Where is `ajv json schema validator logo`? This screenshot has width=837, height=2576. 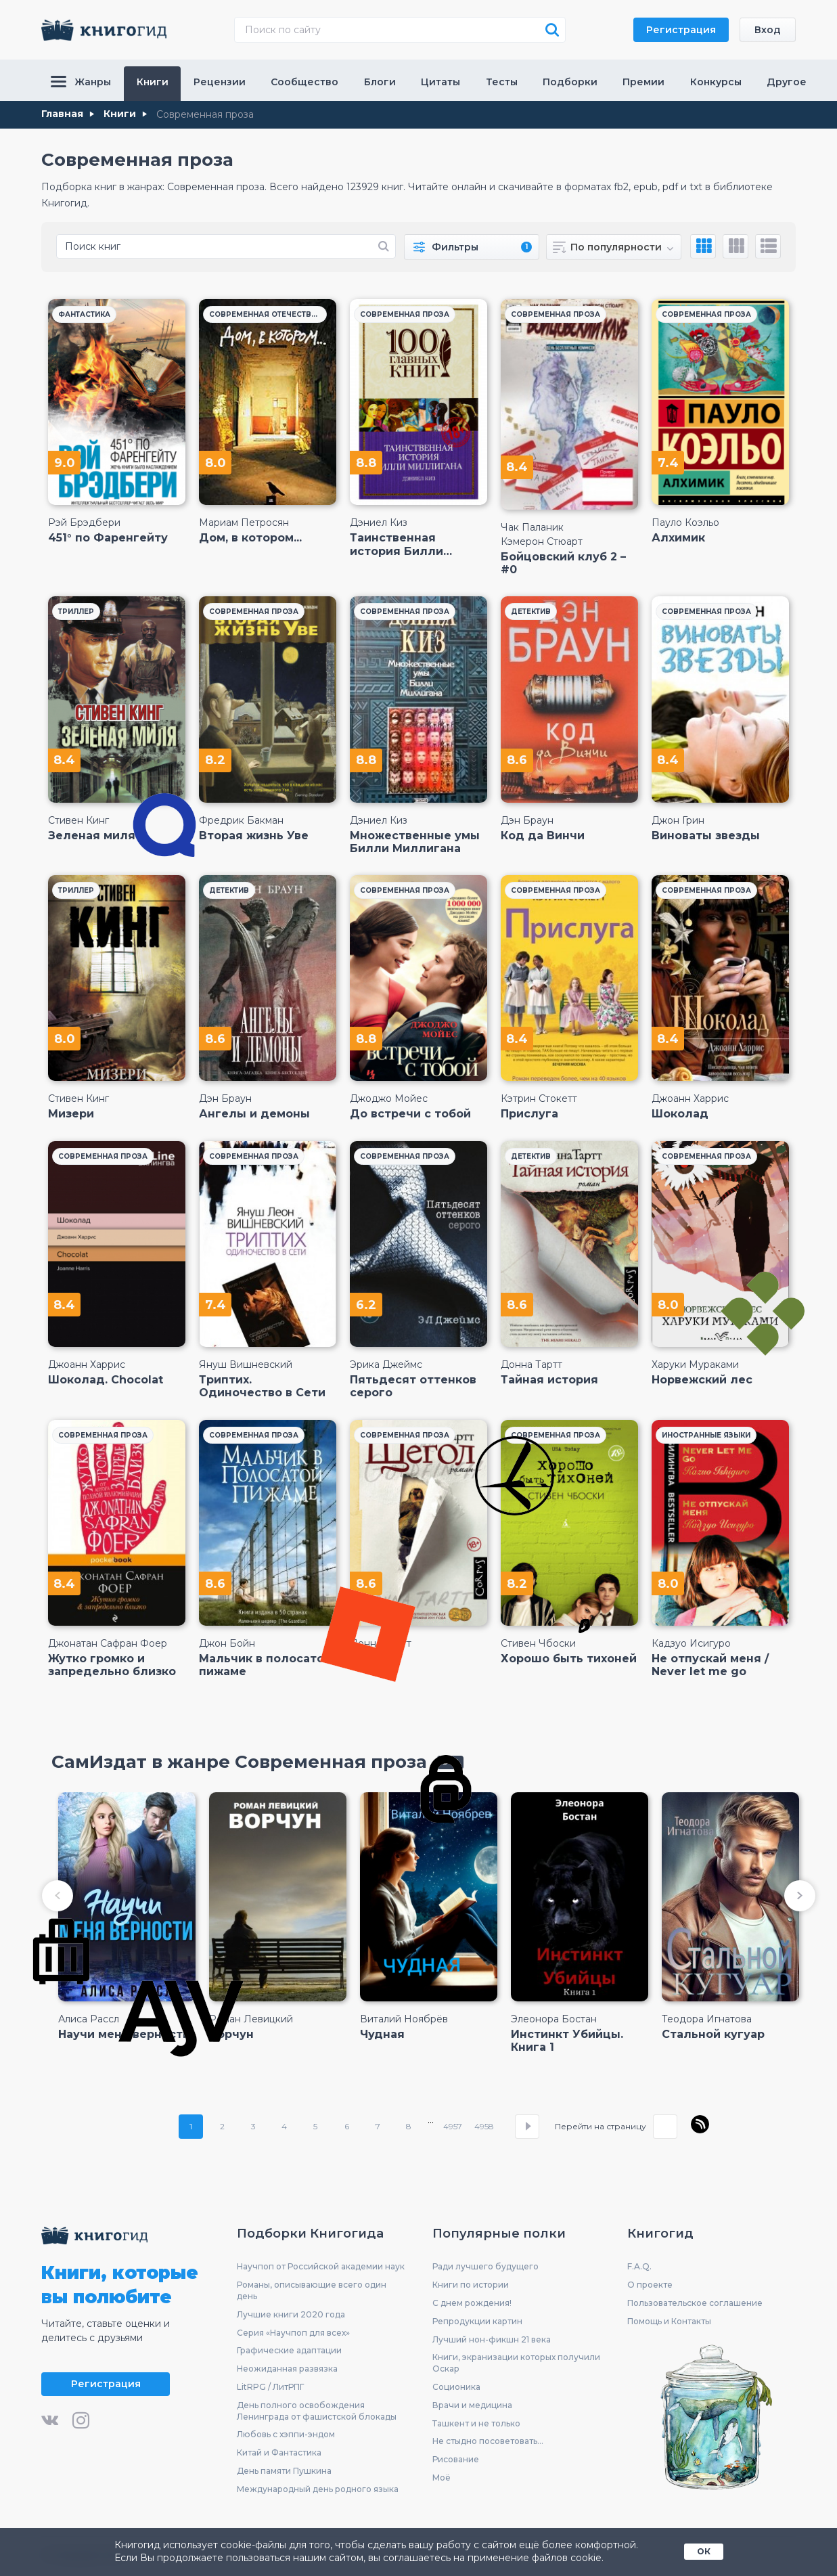
ajv json schema validator logo is located at coordinates (181, 2018).